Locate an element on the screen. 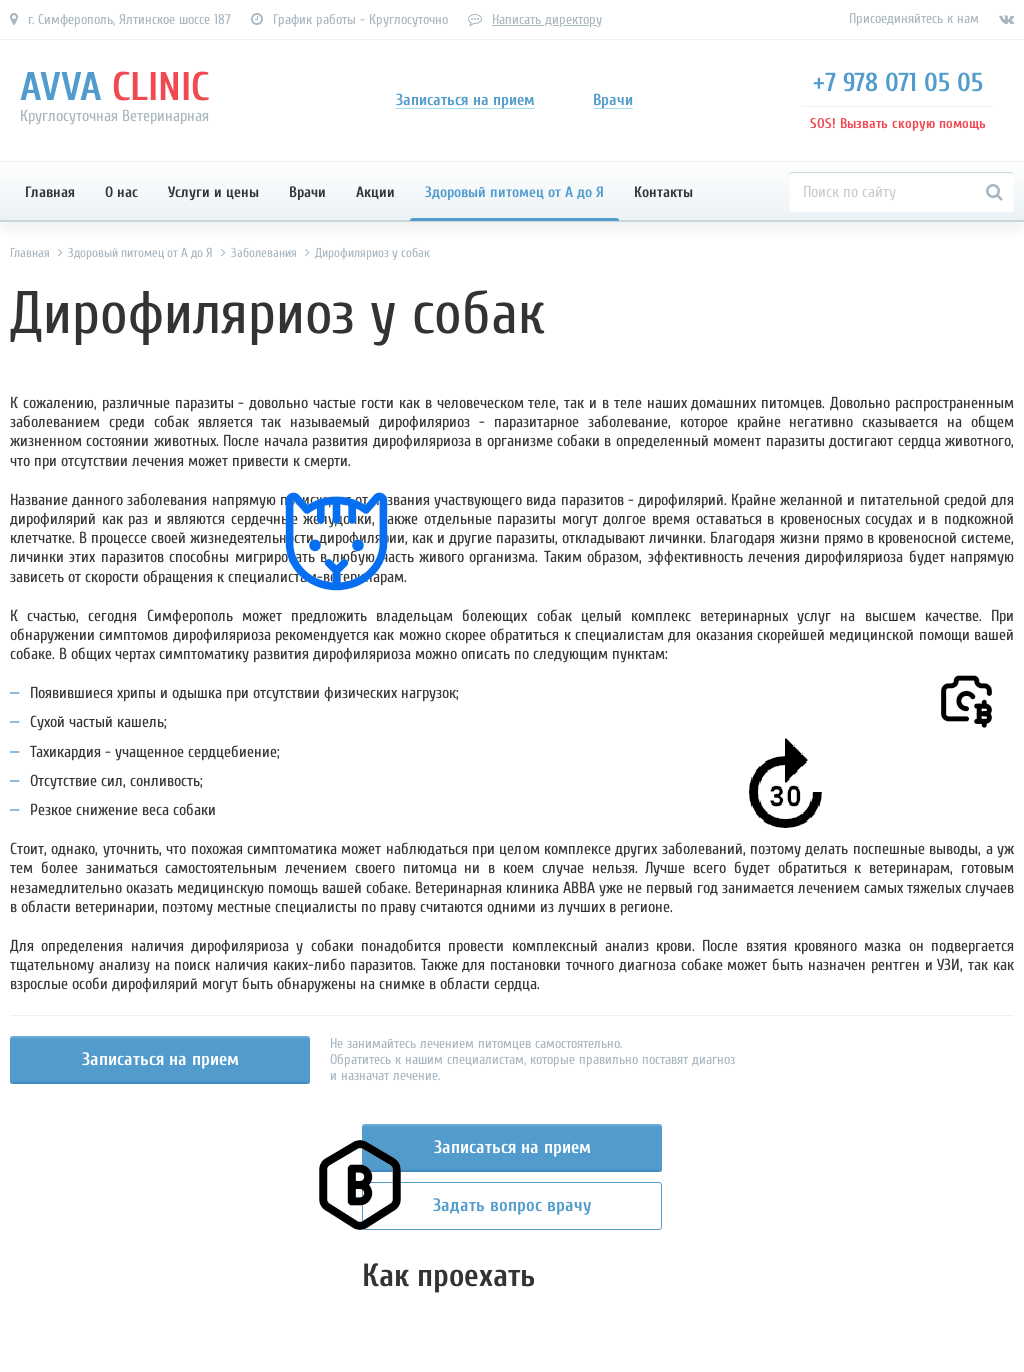 The width and height of the screenshot is (1024, 1372). skip forward 30 seconds in media playback is located at coordinates (785, 787).